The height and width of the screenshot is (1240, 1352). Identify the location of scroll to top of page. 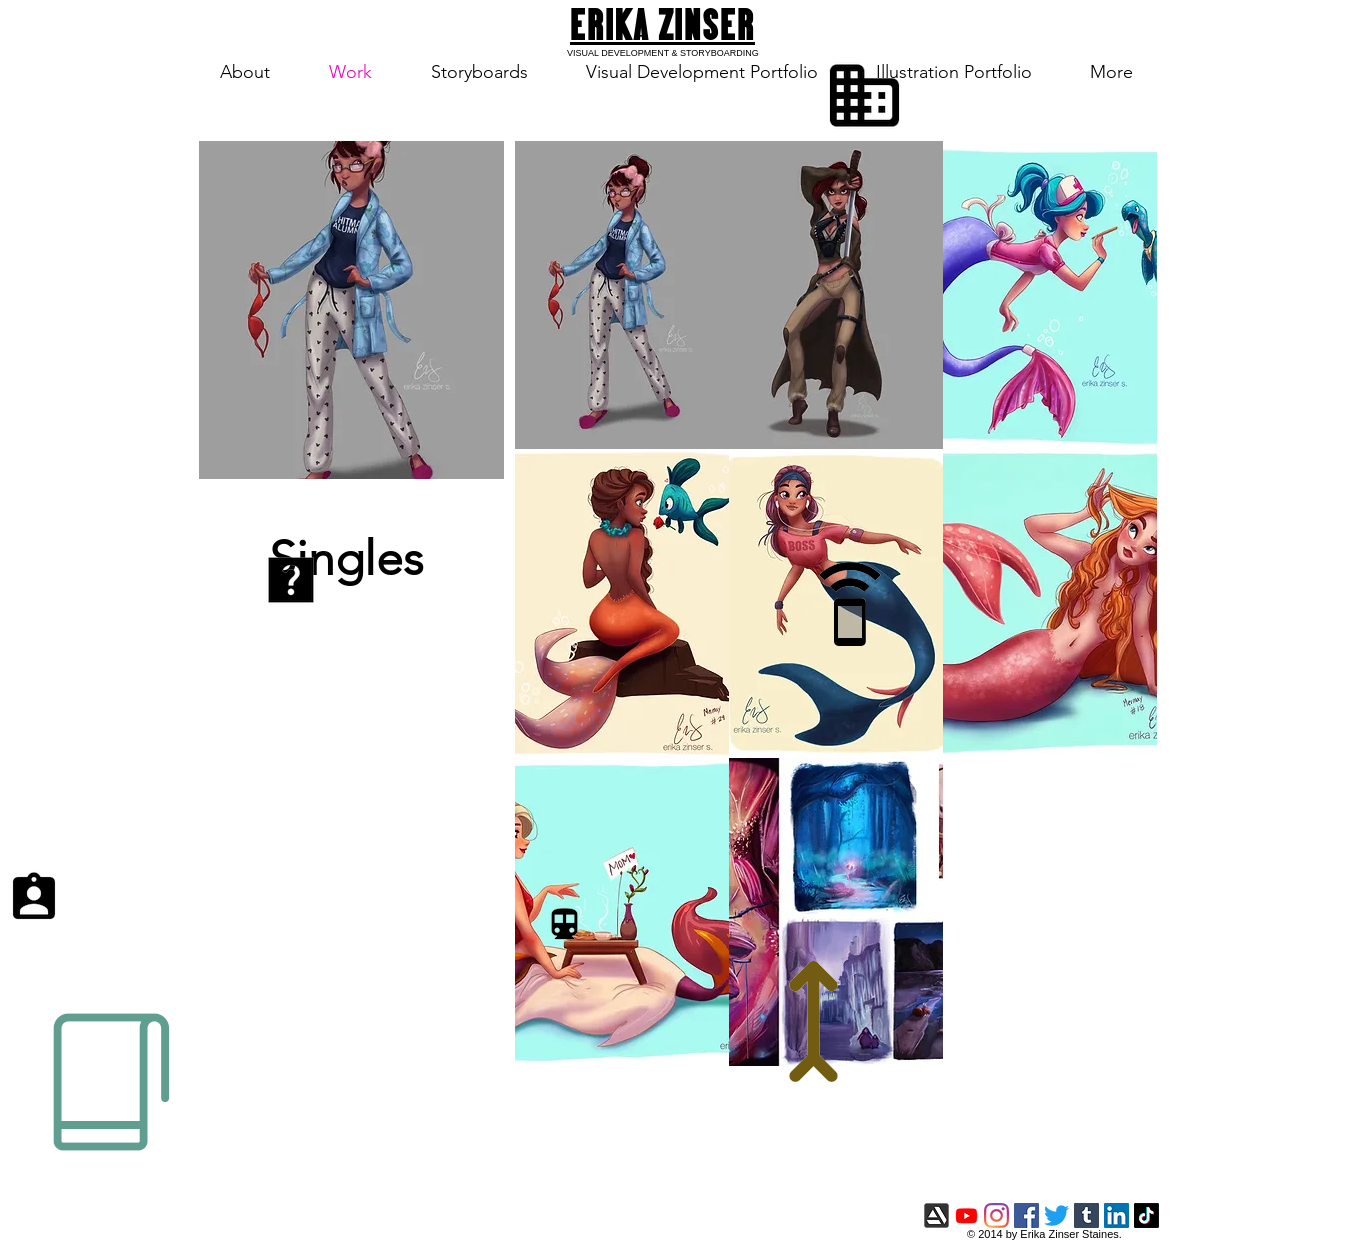
(813, 1021).